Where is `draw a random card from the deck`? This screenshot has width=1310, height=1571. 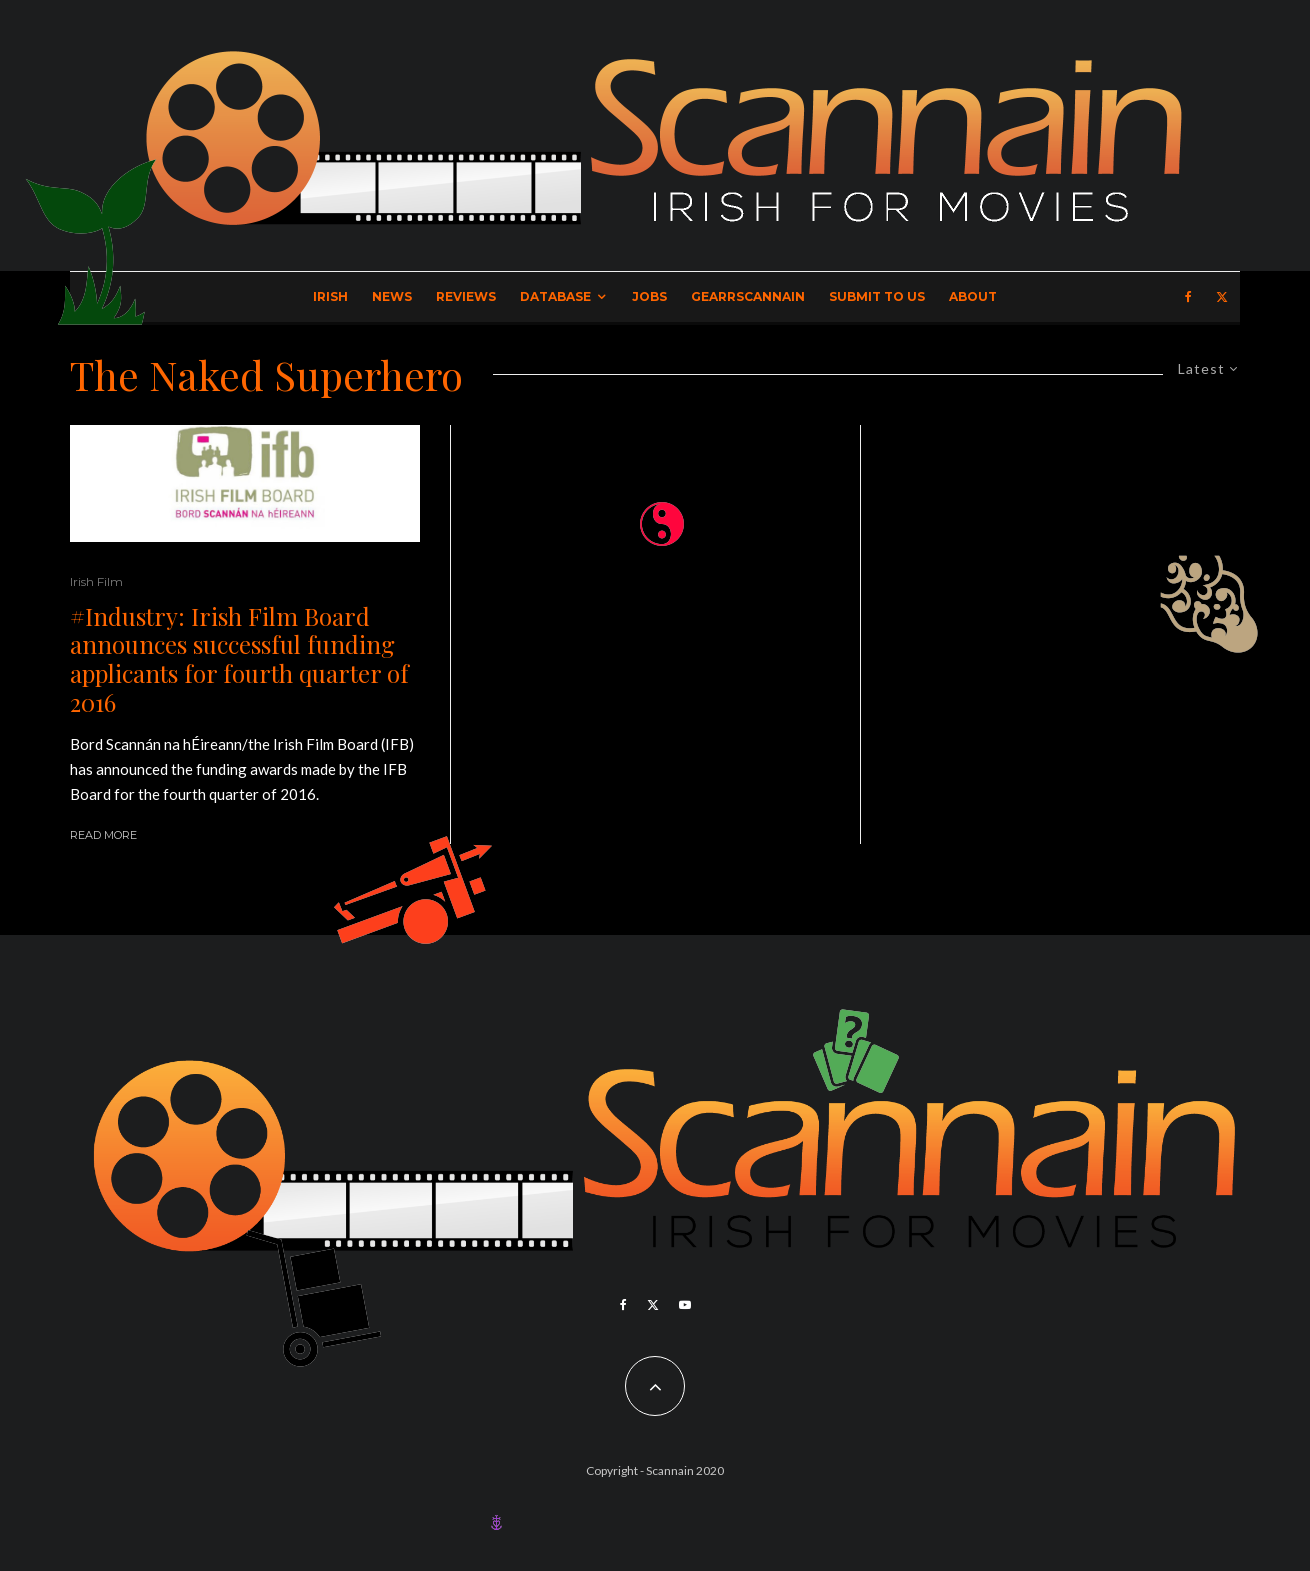
draw a random card from the deck is located at coordinates (856, 1051).